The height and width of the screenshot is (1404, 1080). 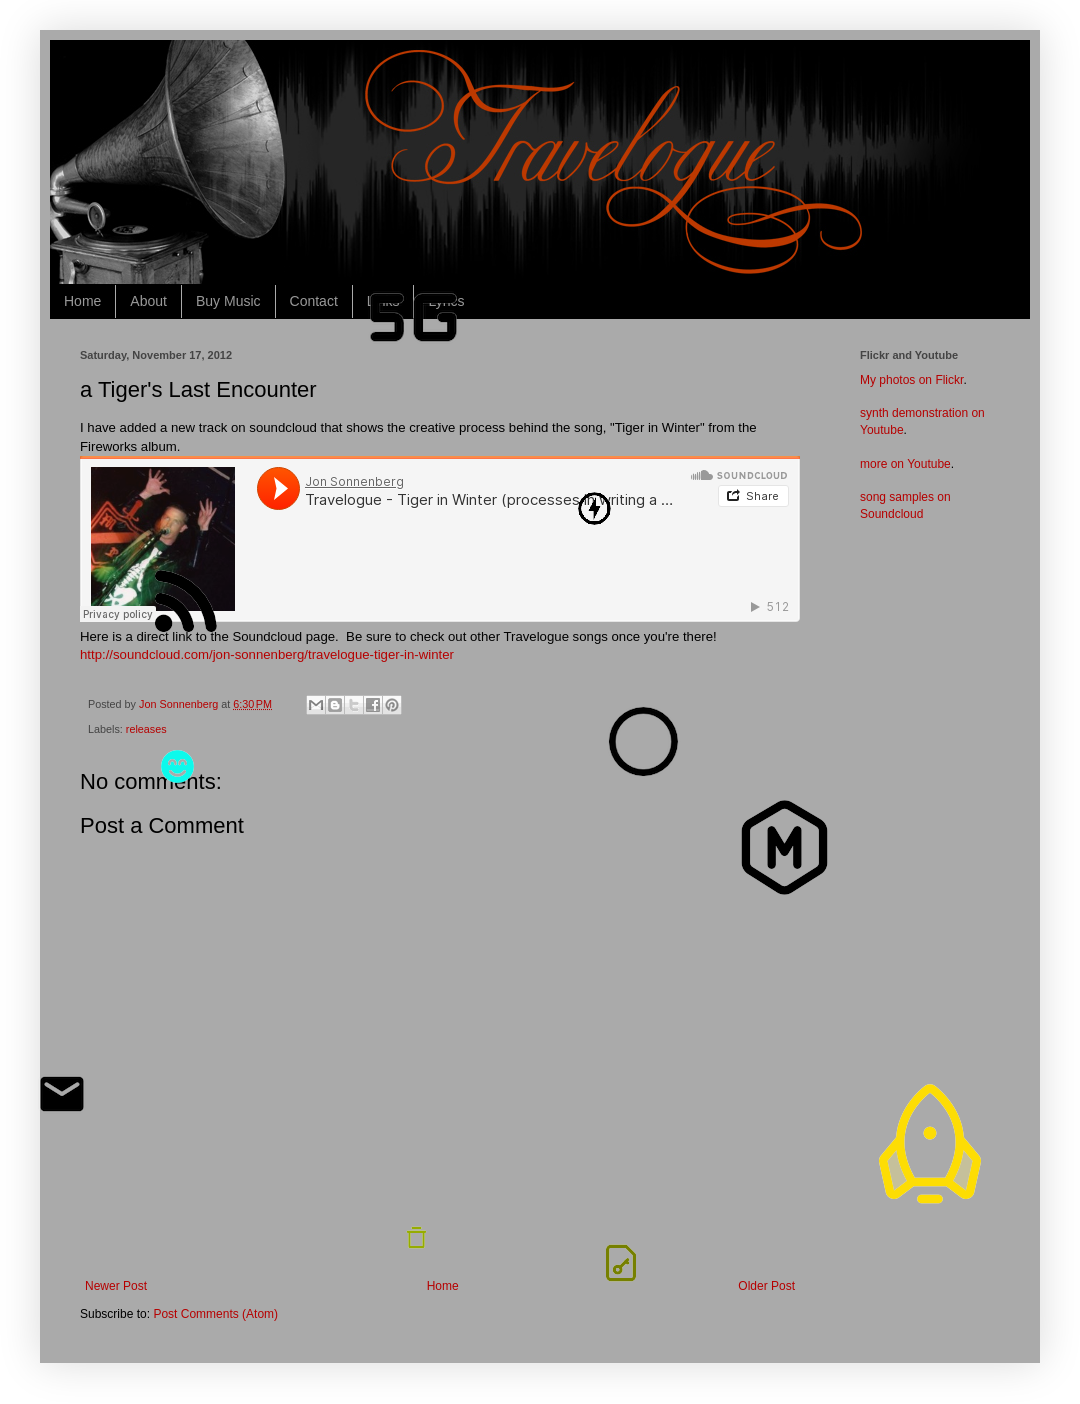 What do you see at coordinates (177, 766) in the screenshot?
I see `add a positive reaction or emoji` at bounding box center [177, 766].